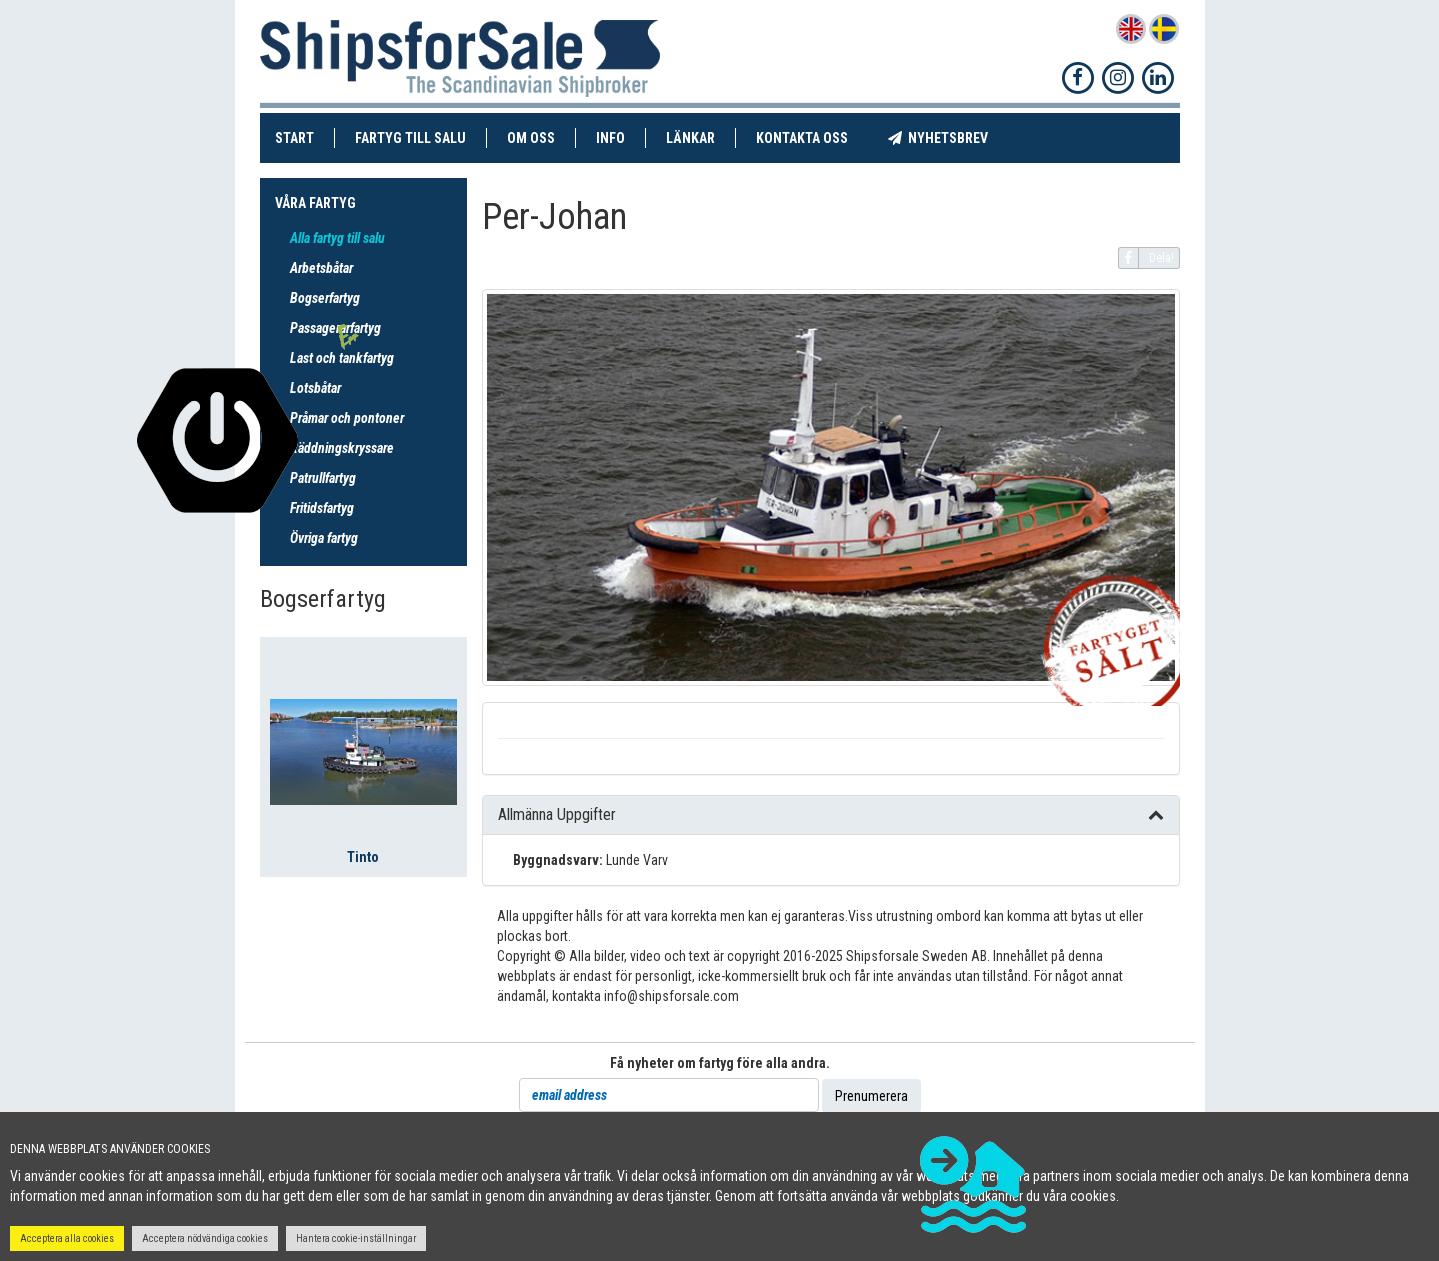 Image resolution: width=1439 pixels, height=1261 pixels. I want to click on linode cloud hosting service logo, so click(348, 337).